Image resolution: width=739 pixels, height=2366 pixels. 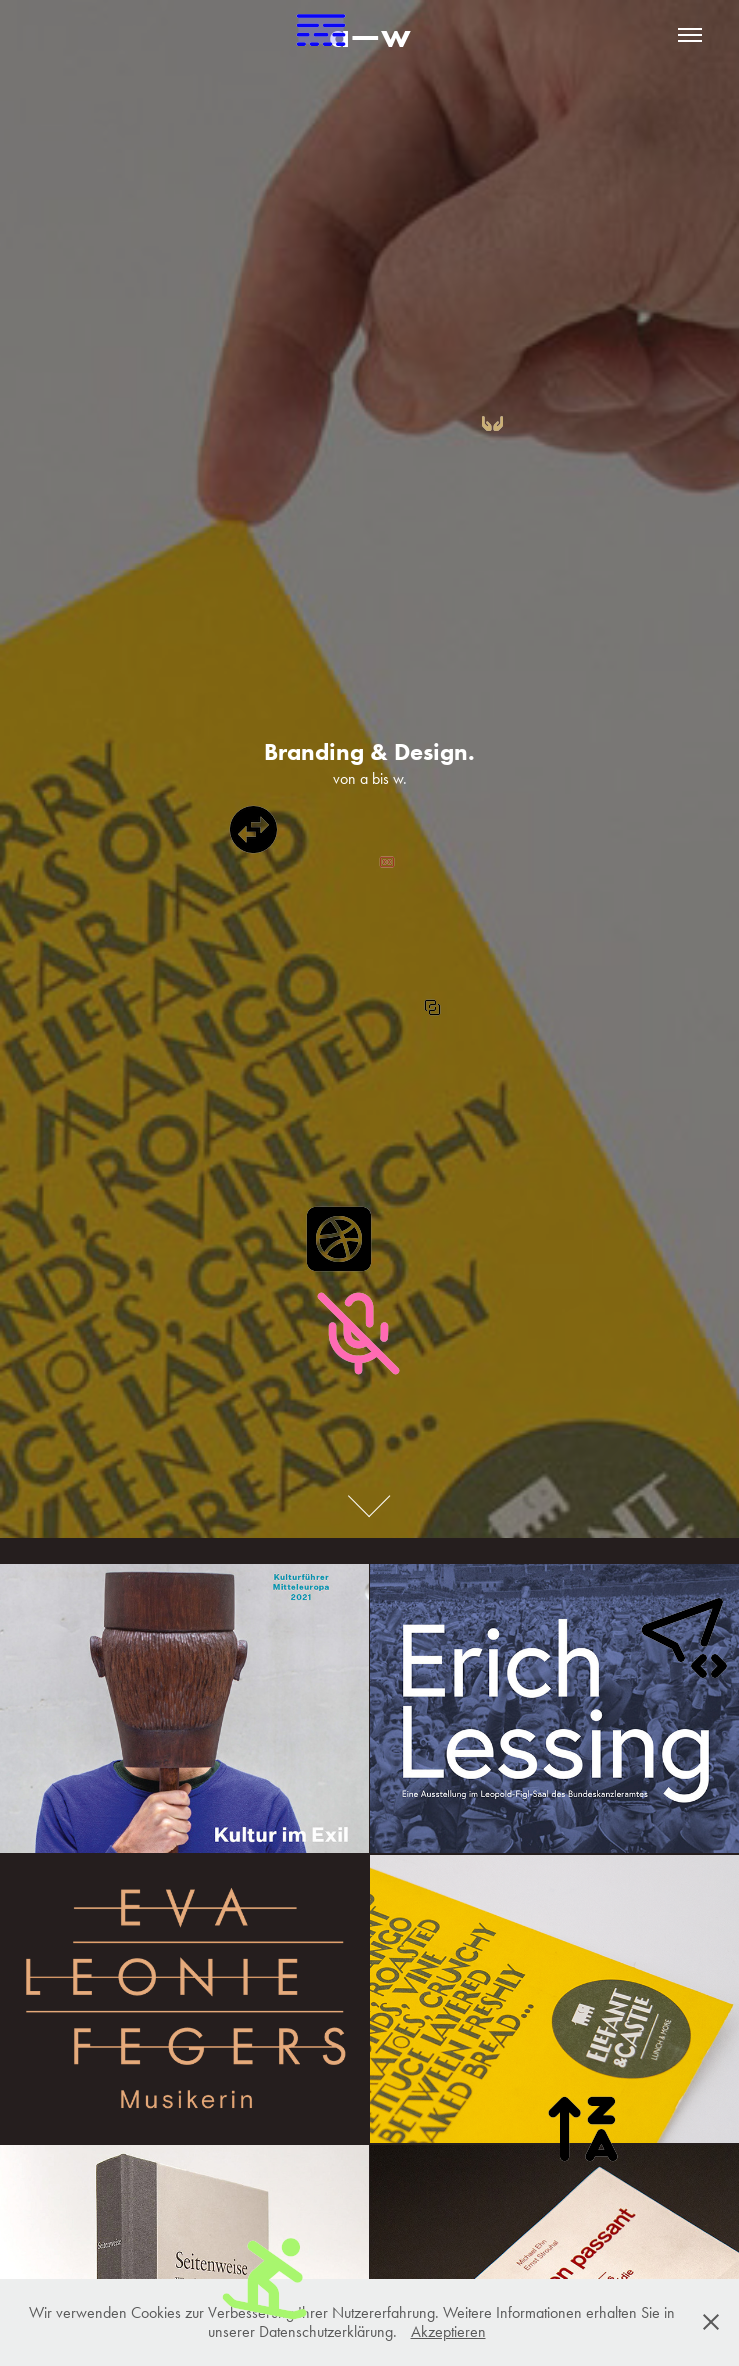 I want to click on swap or exchange items, so click(x=253, y=829).